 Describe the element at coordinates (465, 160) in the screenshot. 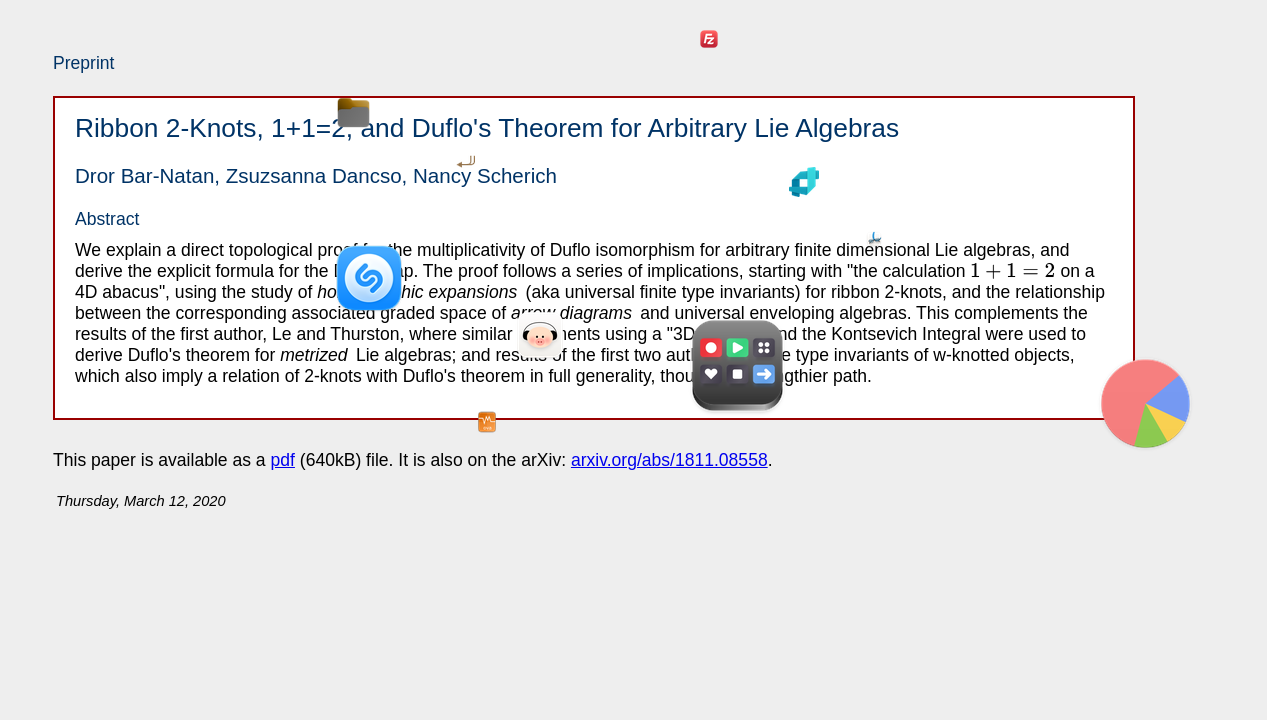

I see `reply to all recipients of an email` at that location.